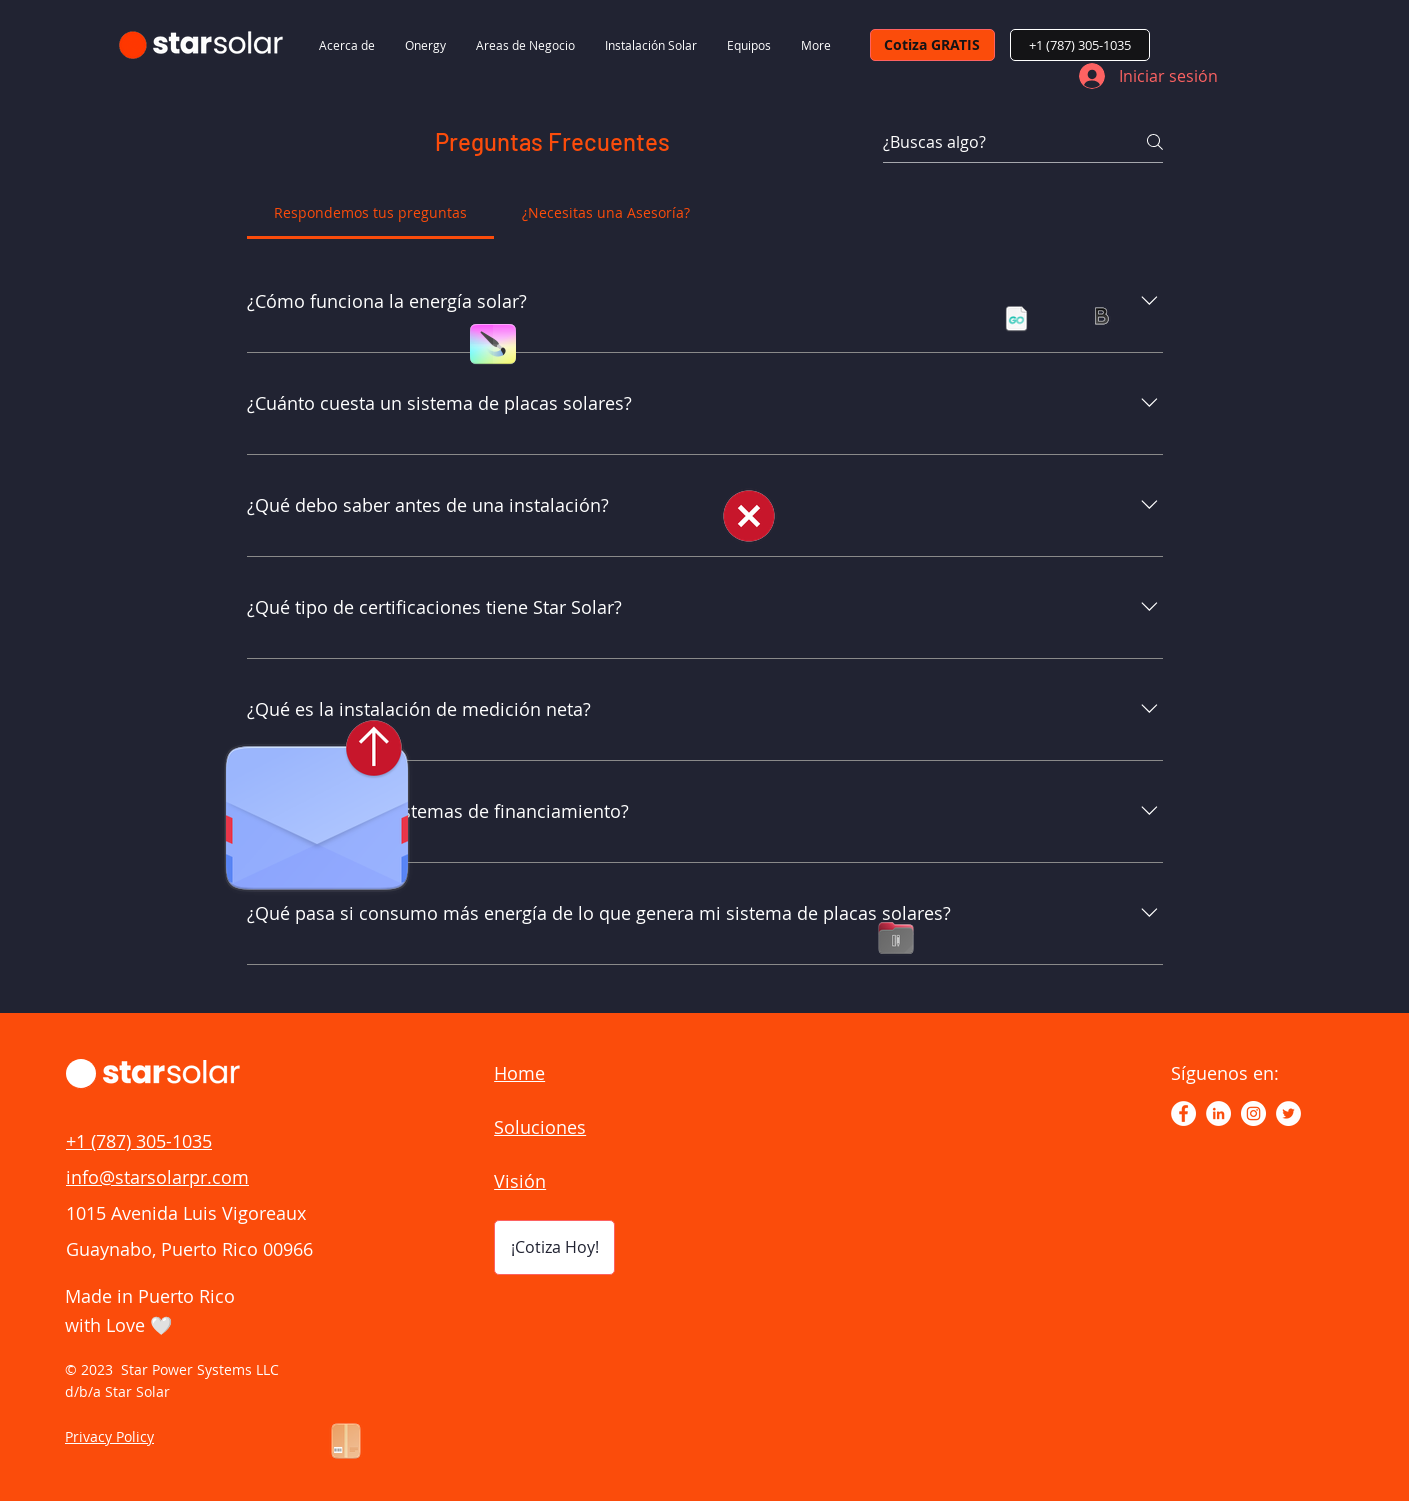 The width and height of the screenshot is (1409, 1501). What do you see at coordinates (346, 1441) in the screenshot?
I see `a software package or archive file` at bounding box center [346, 1441].